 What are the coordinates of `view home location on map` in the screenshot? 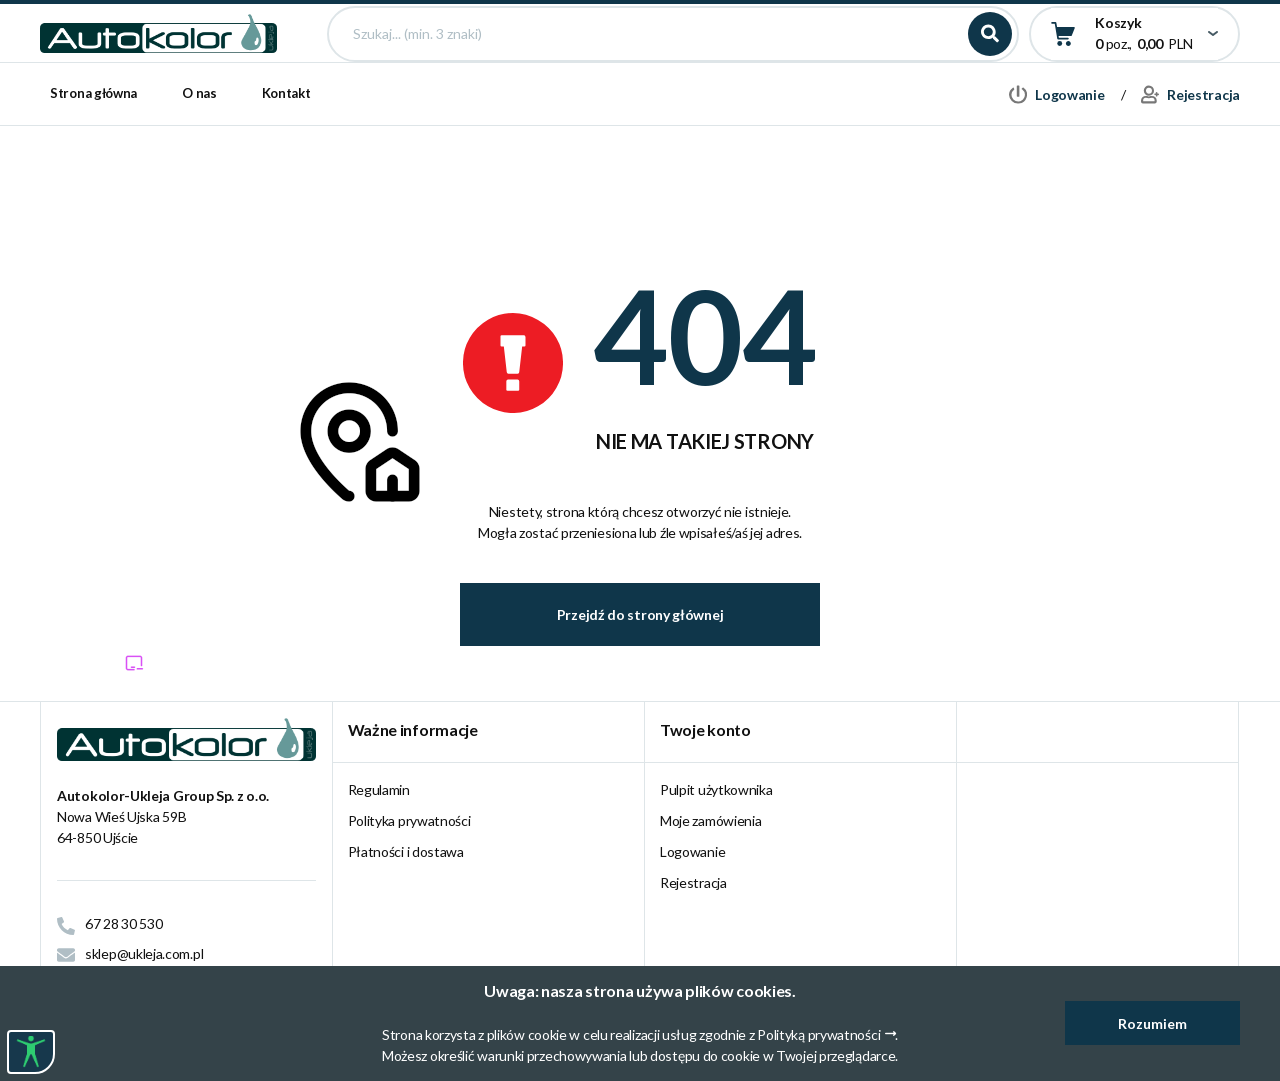 It's located at (360, 442).